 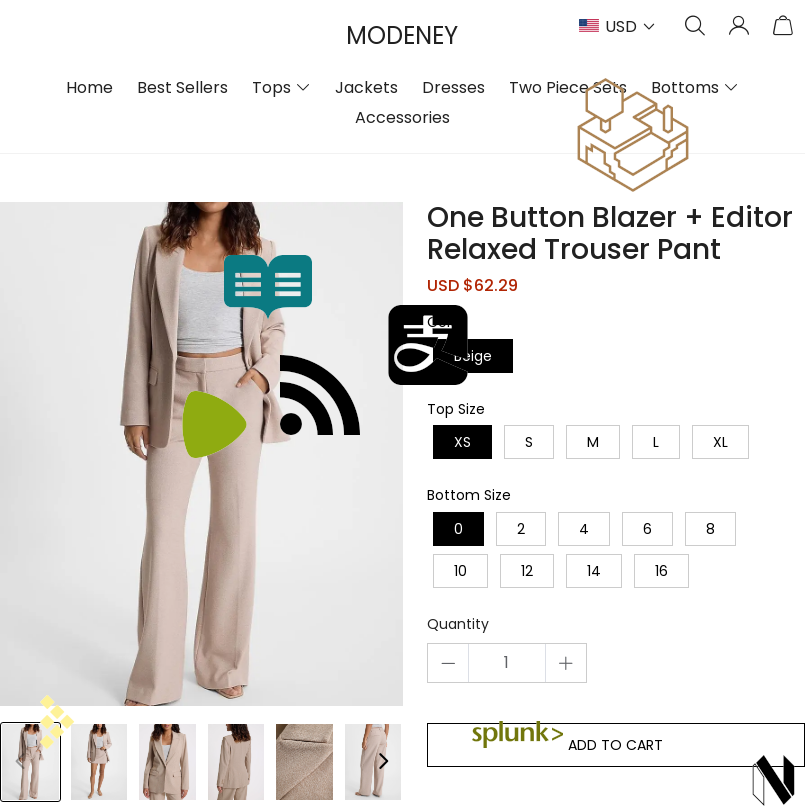 What do you see at coordinates (633, 135) in the screenshot?
I see `launch minetest game` at bounding box center [633, 135].